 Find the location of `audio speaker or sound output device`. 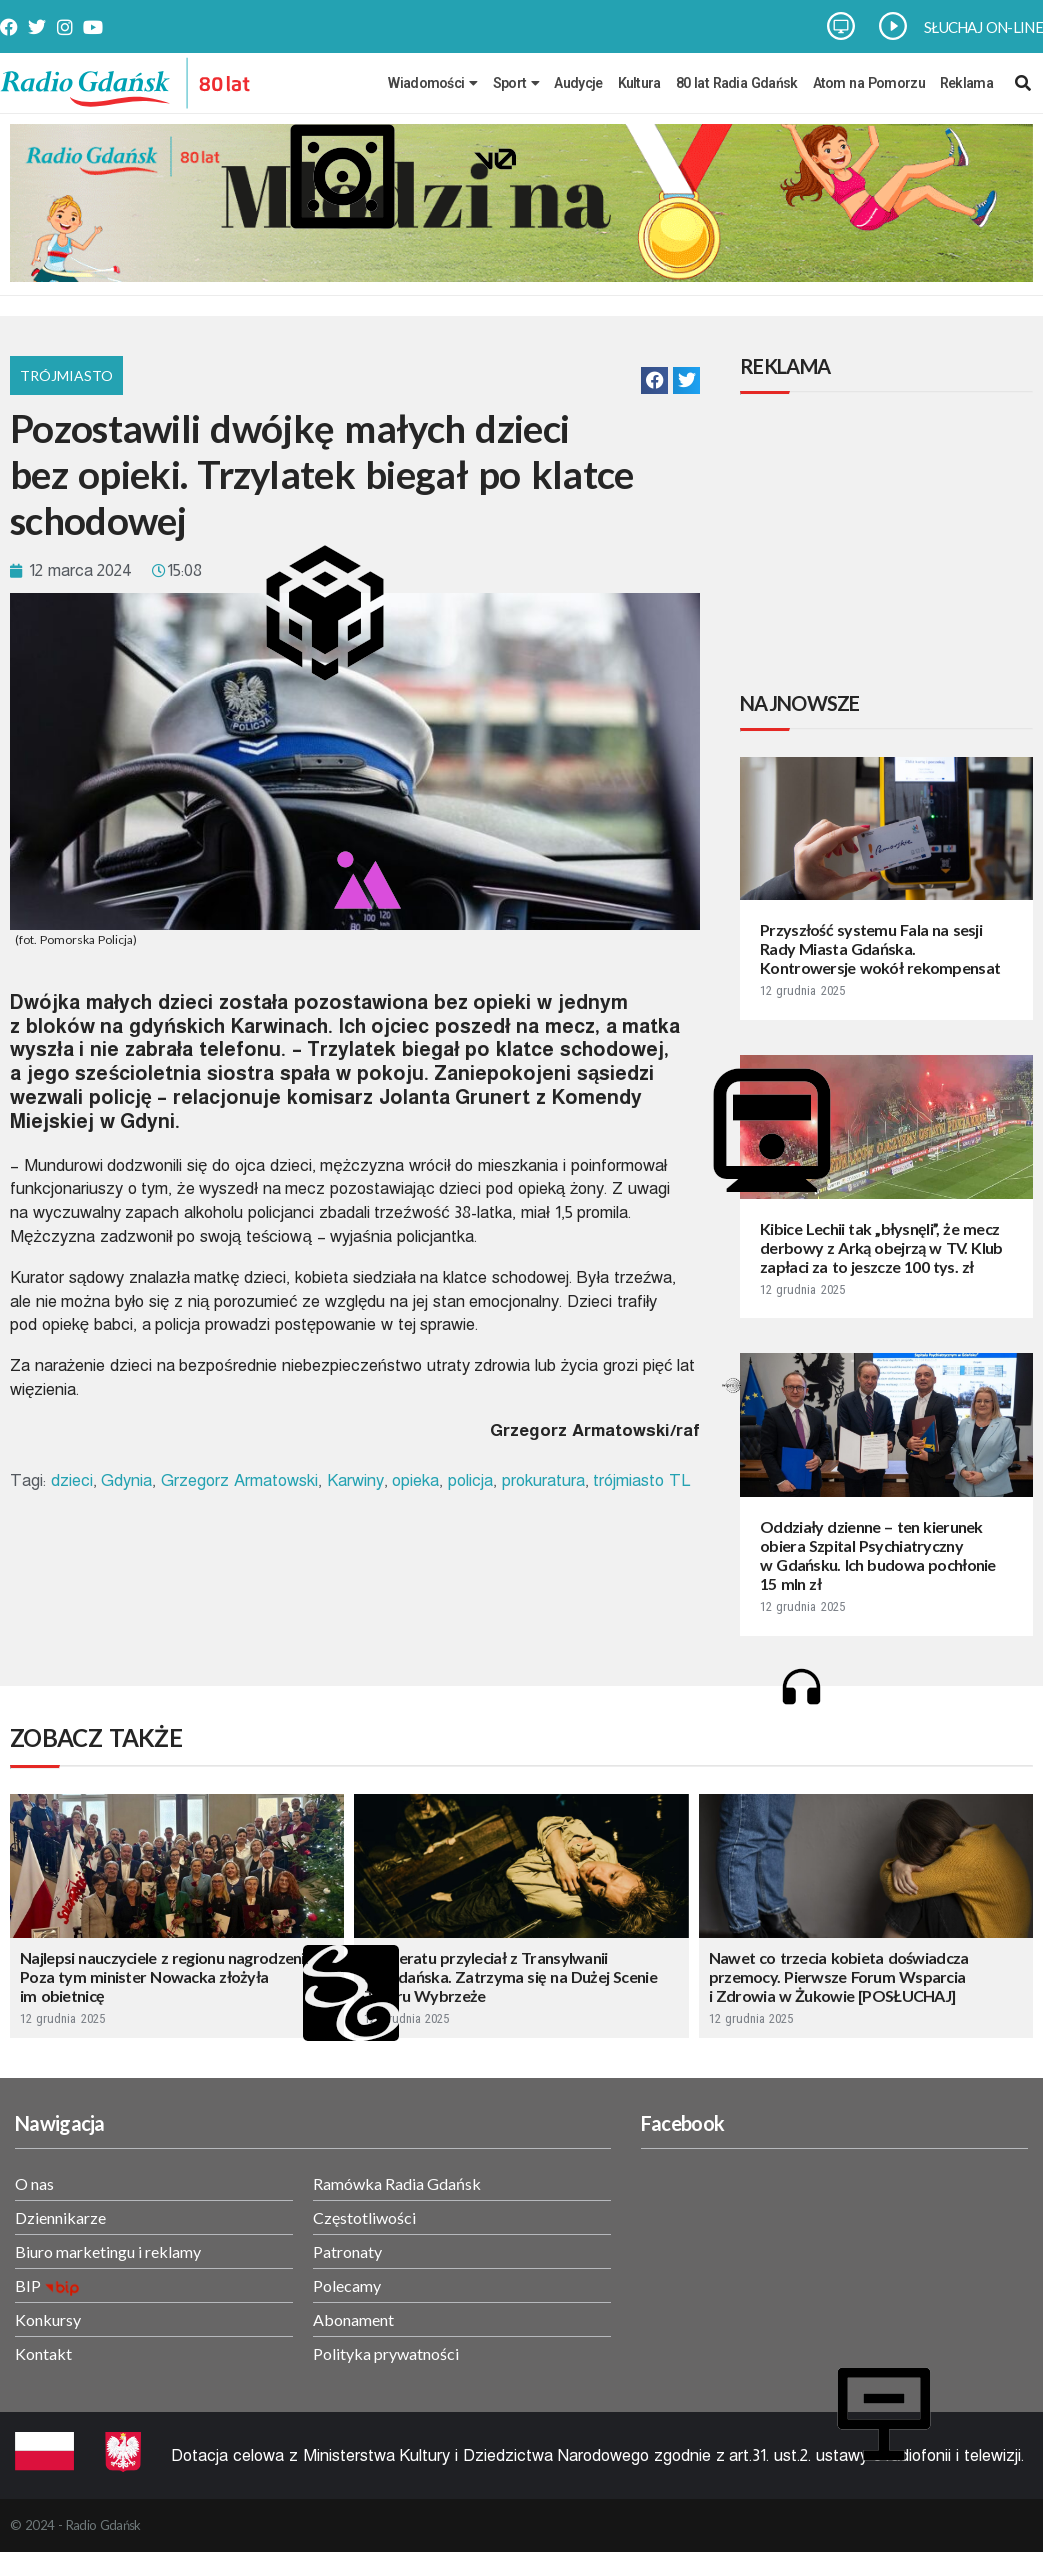

audio speaker or sound output device is located at coordinates (342, 176).